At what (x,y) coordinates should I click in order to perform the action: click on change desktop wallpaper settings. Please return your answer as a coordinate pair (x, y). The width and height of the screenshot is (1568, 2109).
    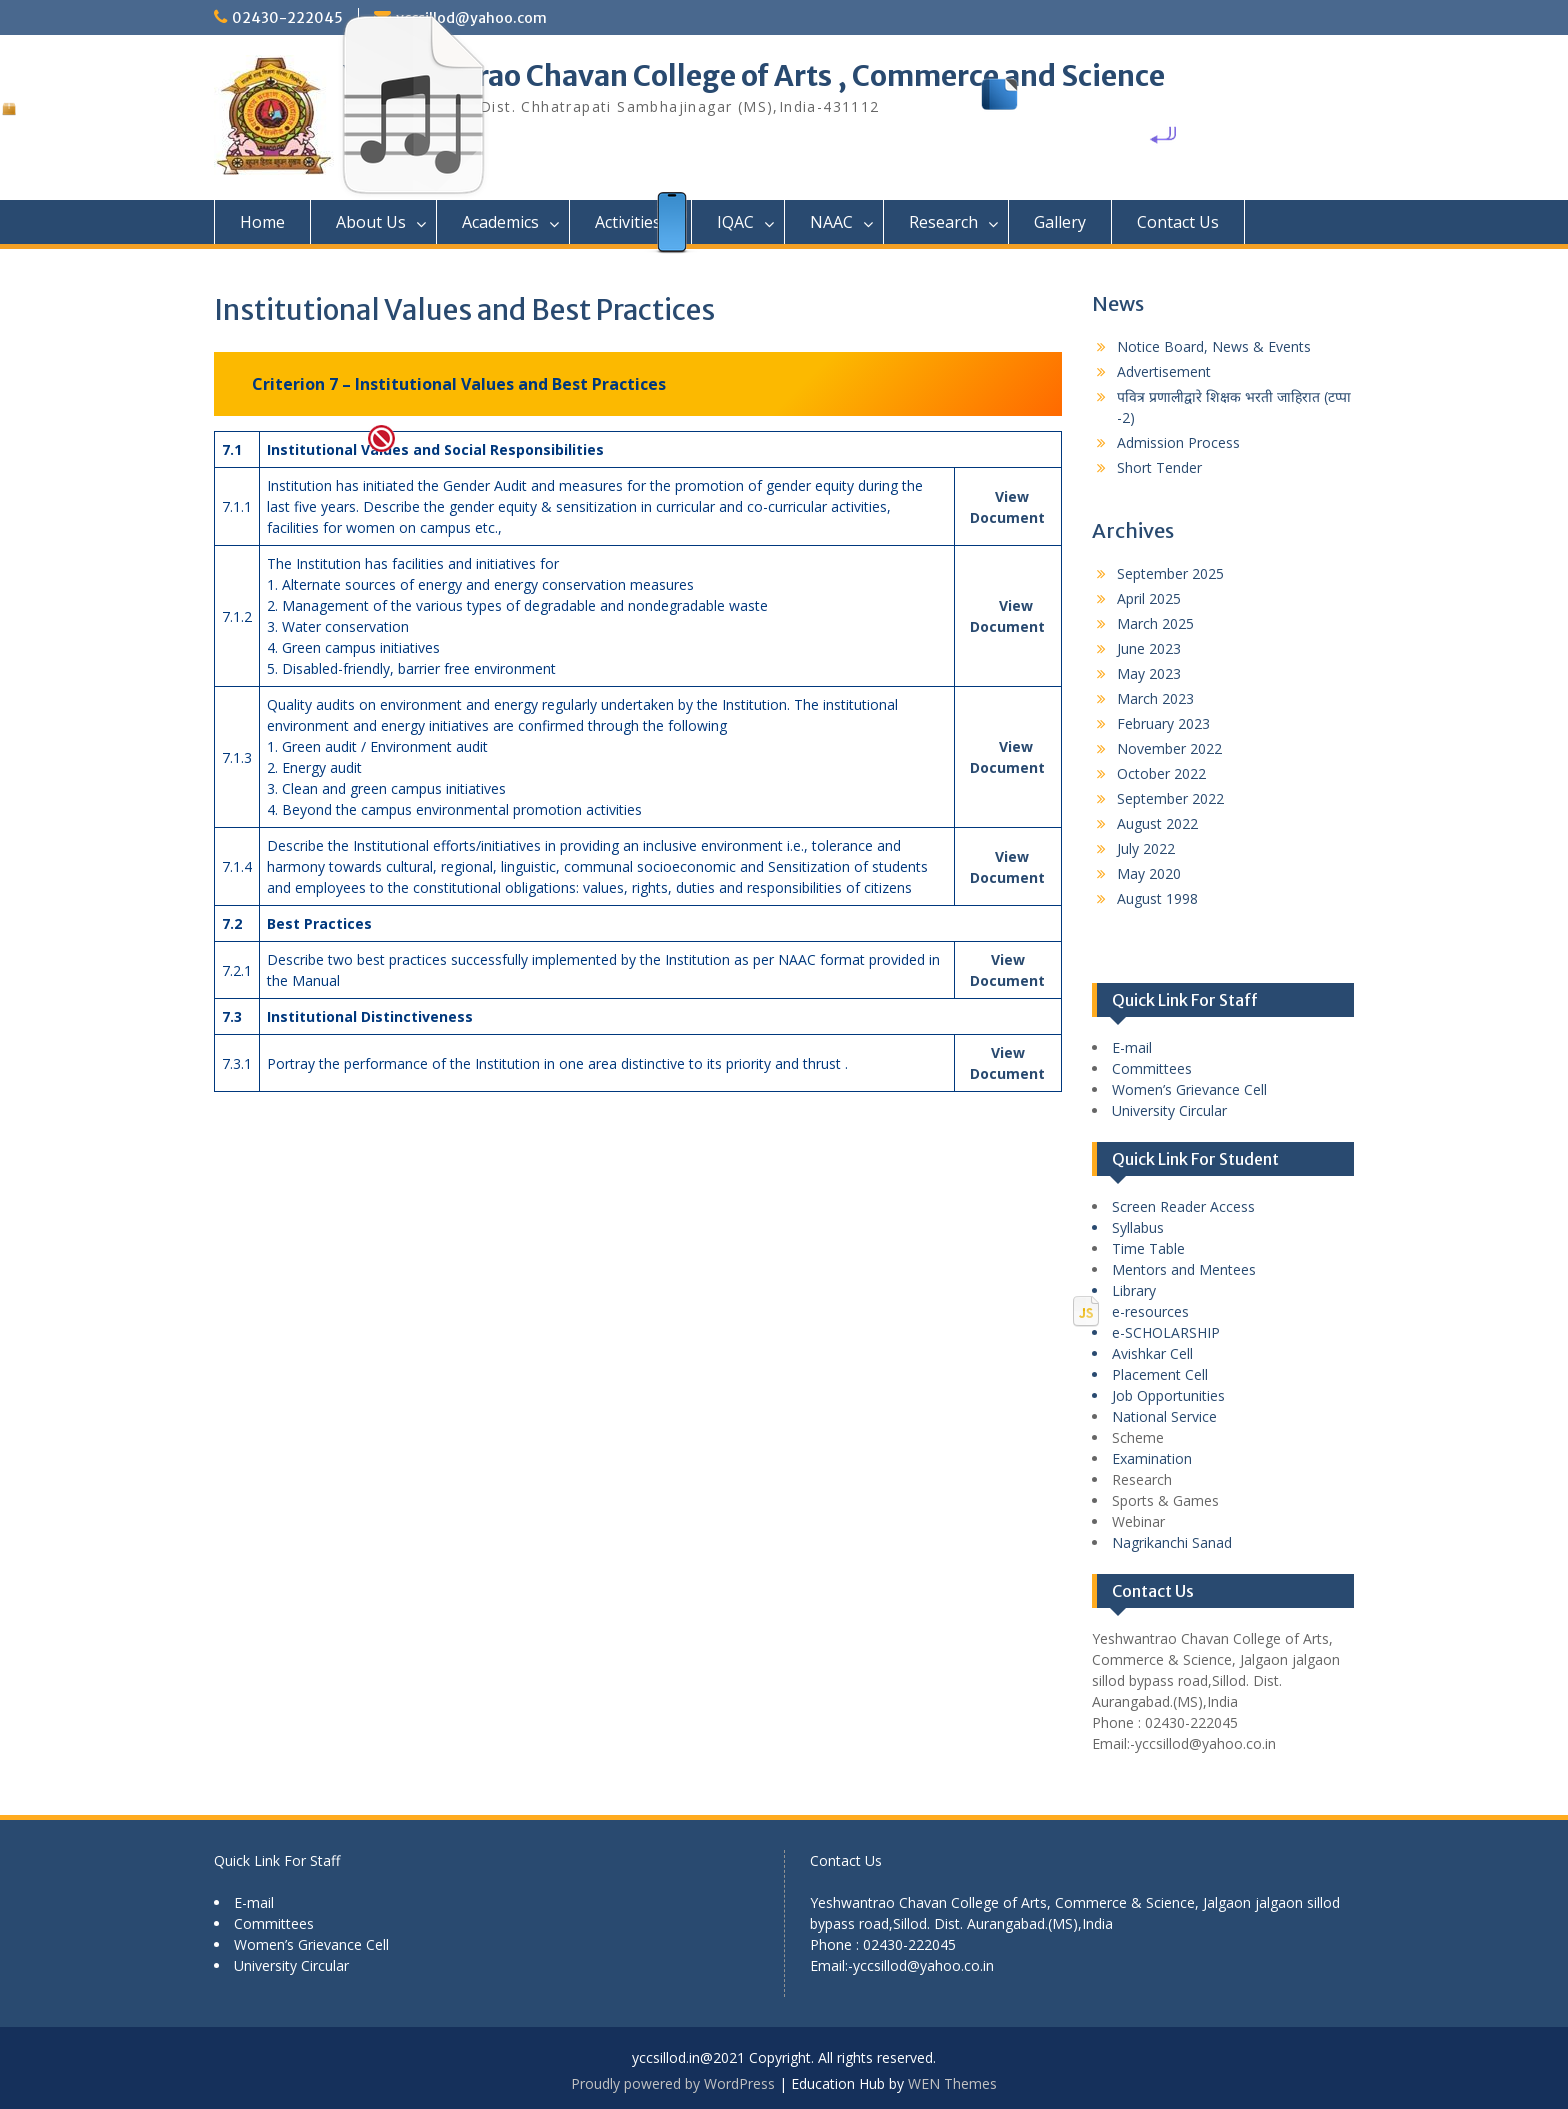
    Looking at the image, I should click on (999, 93).